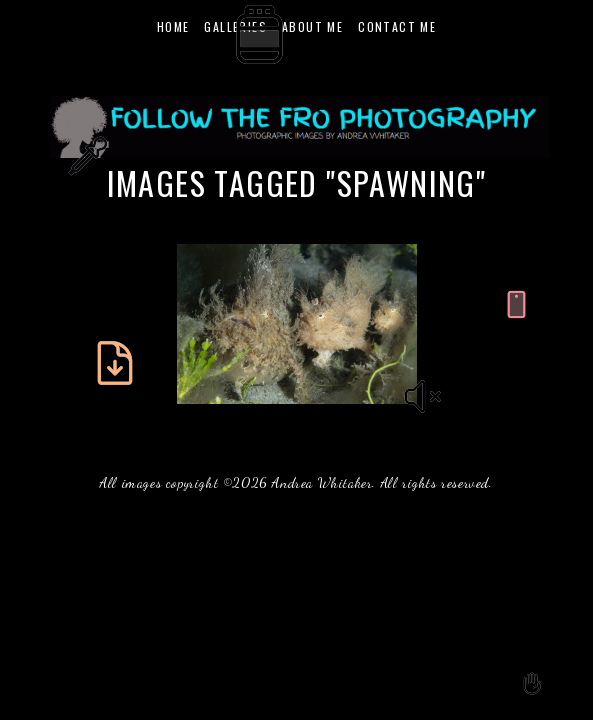 This screenshot has height=720, width=593. I want to click on stop or pause an action, so click(532, 683).